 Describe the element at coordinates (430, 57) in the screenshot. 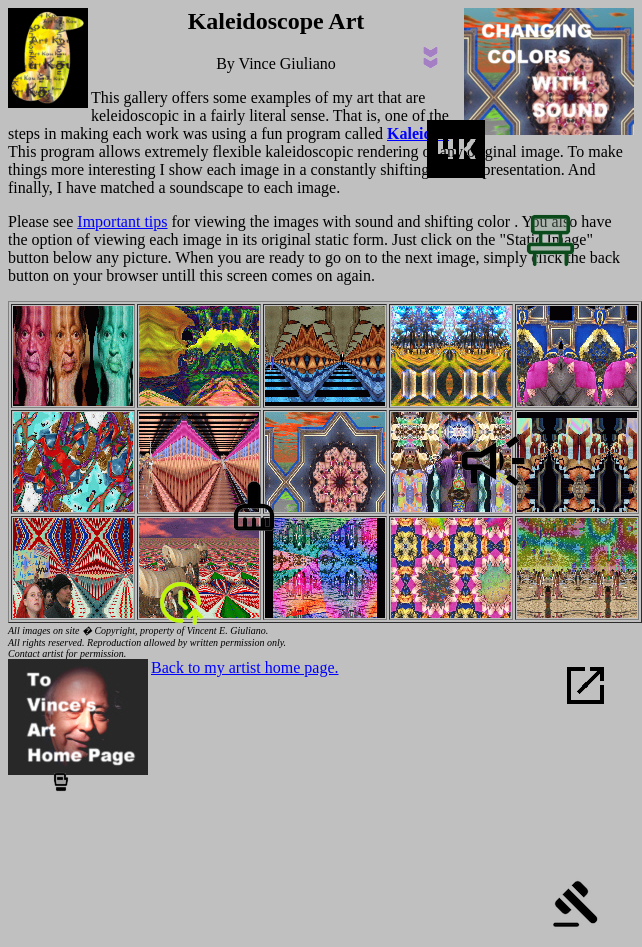

I see `view your earned badges or achievements` at that location.